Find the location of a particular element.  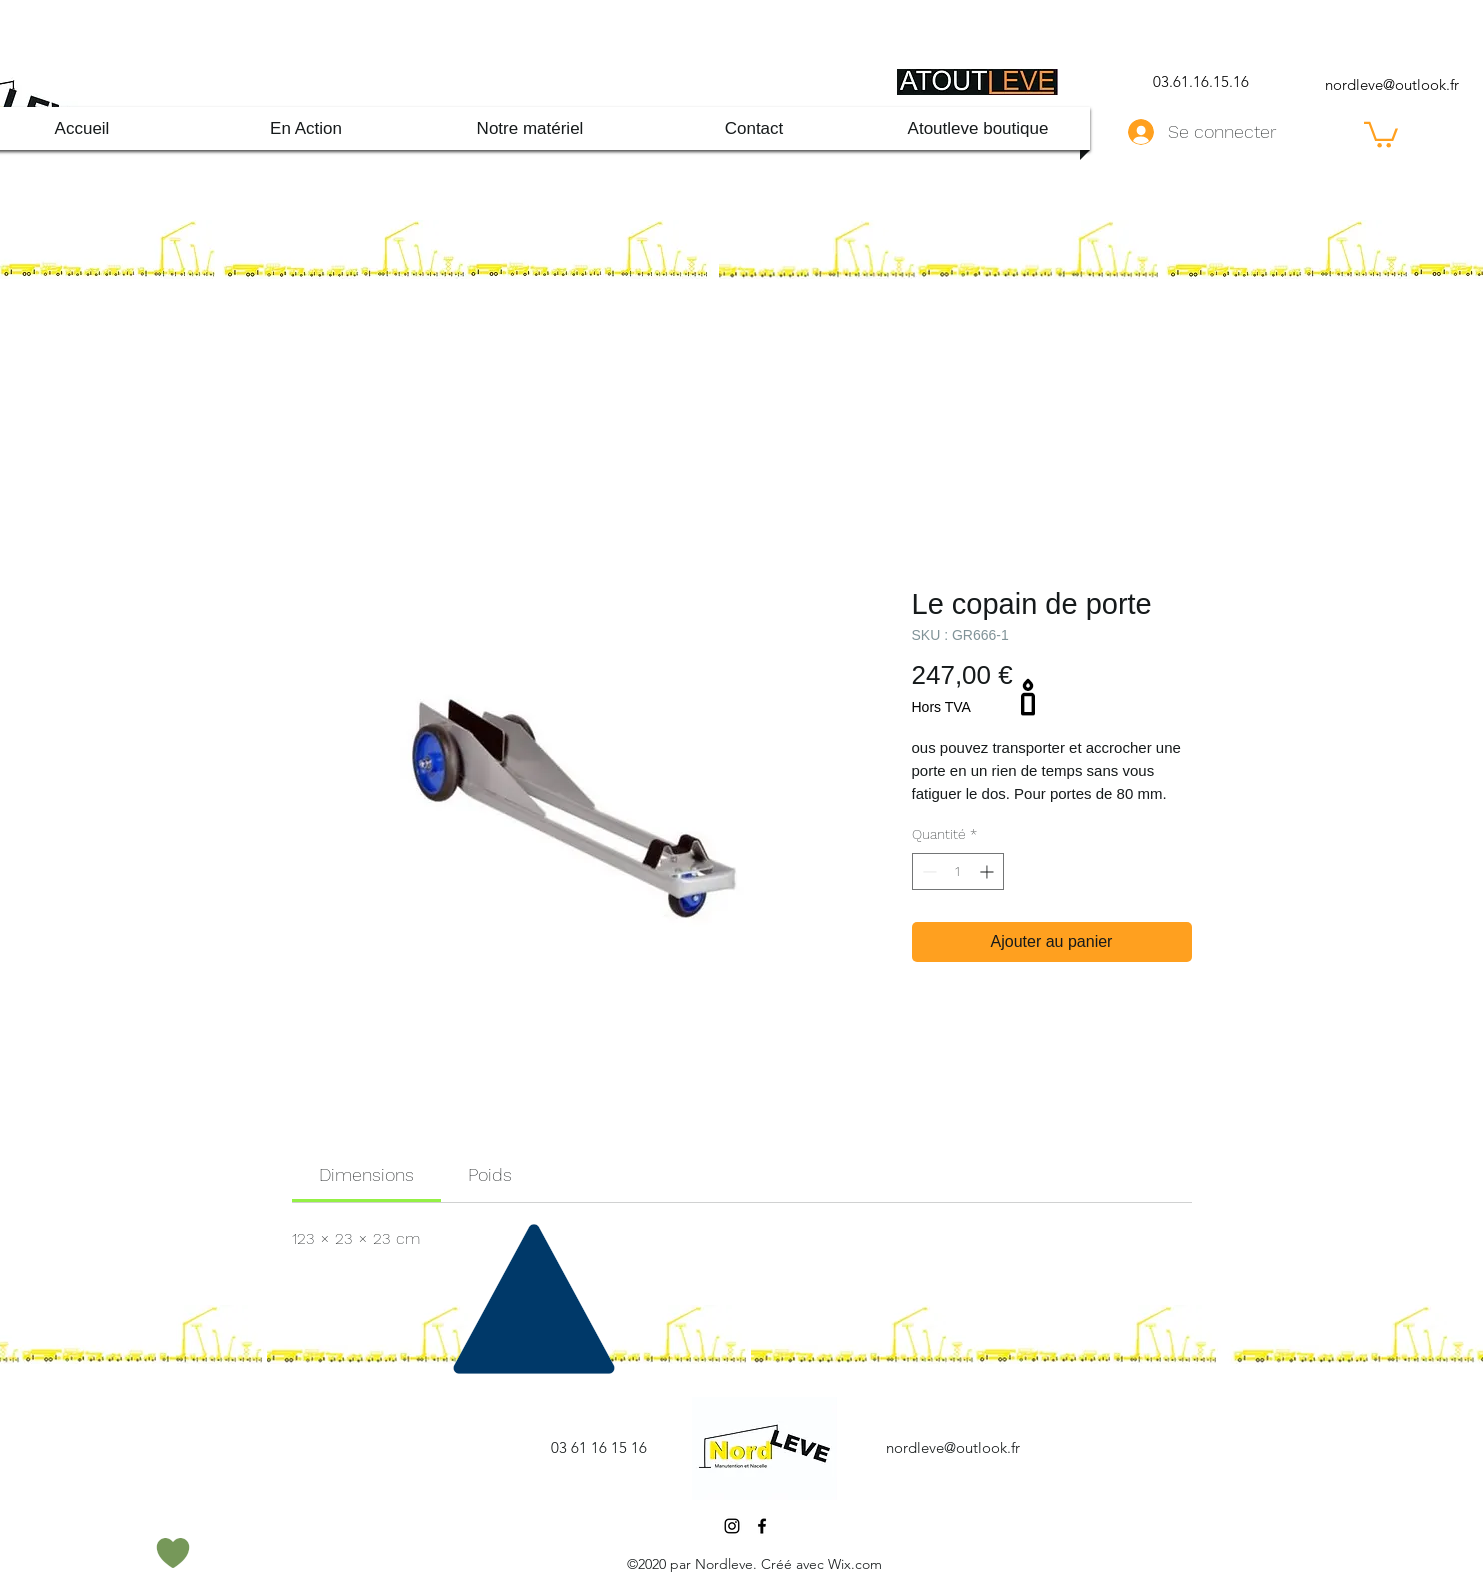

add to favorites is located at coordinates (173, 1553).